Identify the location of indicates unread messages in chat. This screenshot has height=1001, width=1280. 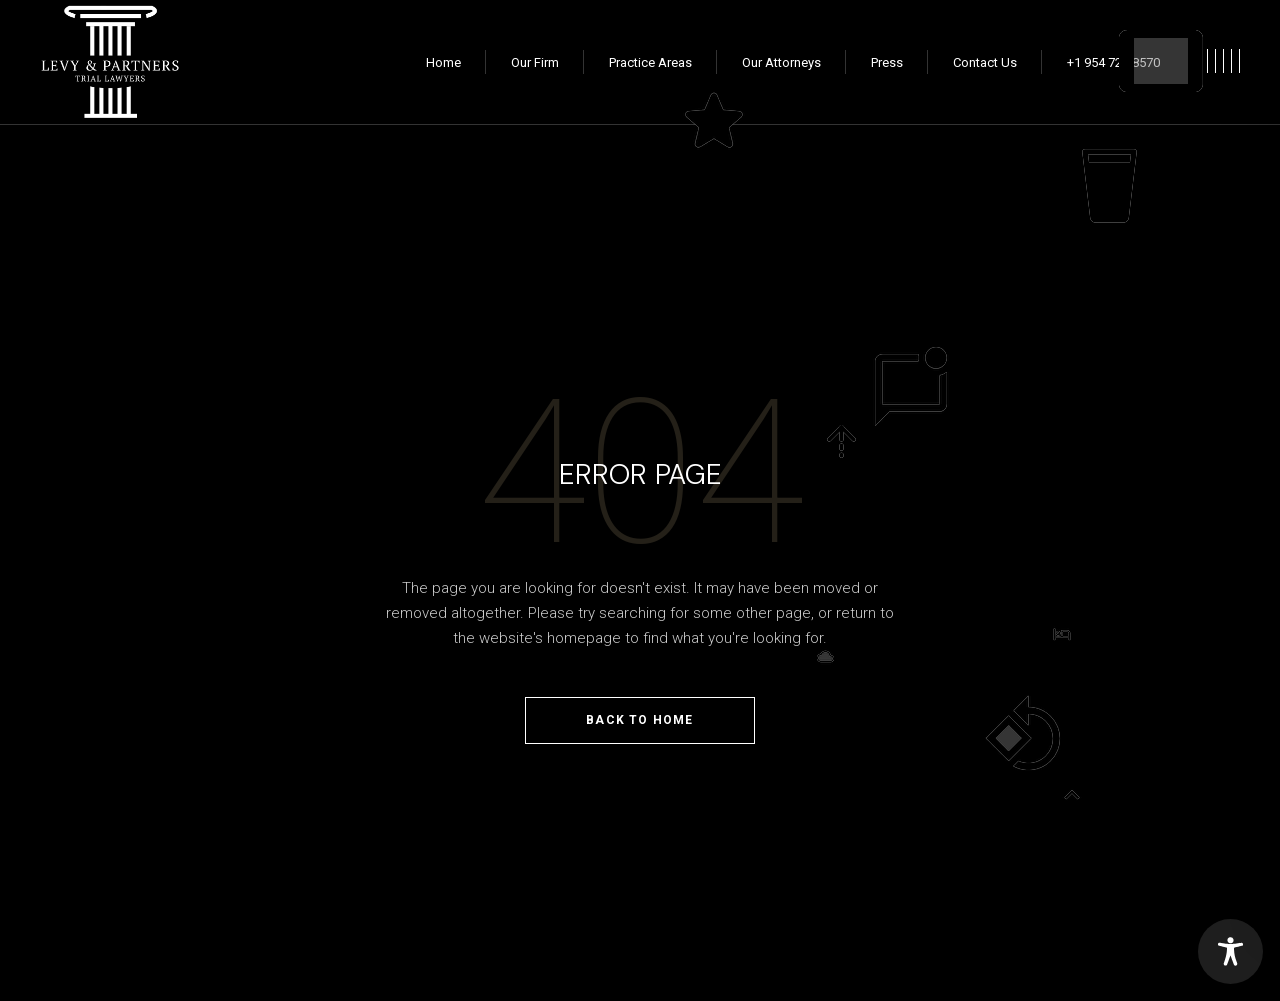
(911, 390).